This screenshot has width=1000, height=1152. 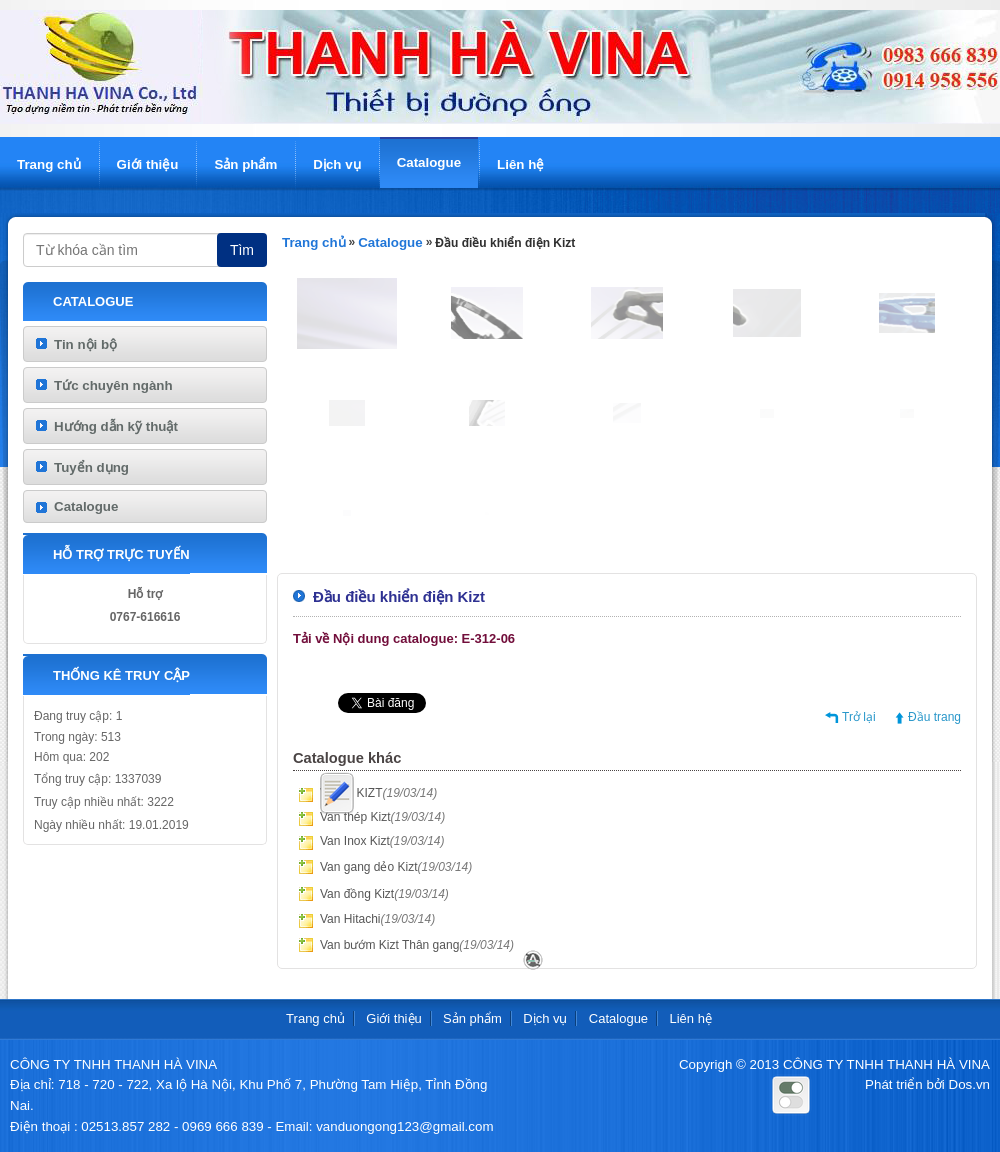 What do you see at coordinates (791, 1095) in the screenshot?
I see `open gnome tweaks to customize desktop settings` at bounding box center [791, 1095].